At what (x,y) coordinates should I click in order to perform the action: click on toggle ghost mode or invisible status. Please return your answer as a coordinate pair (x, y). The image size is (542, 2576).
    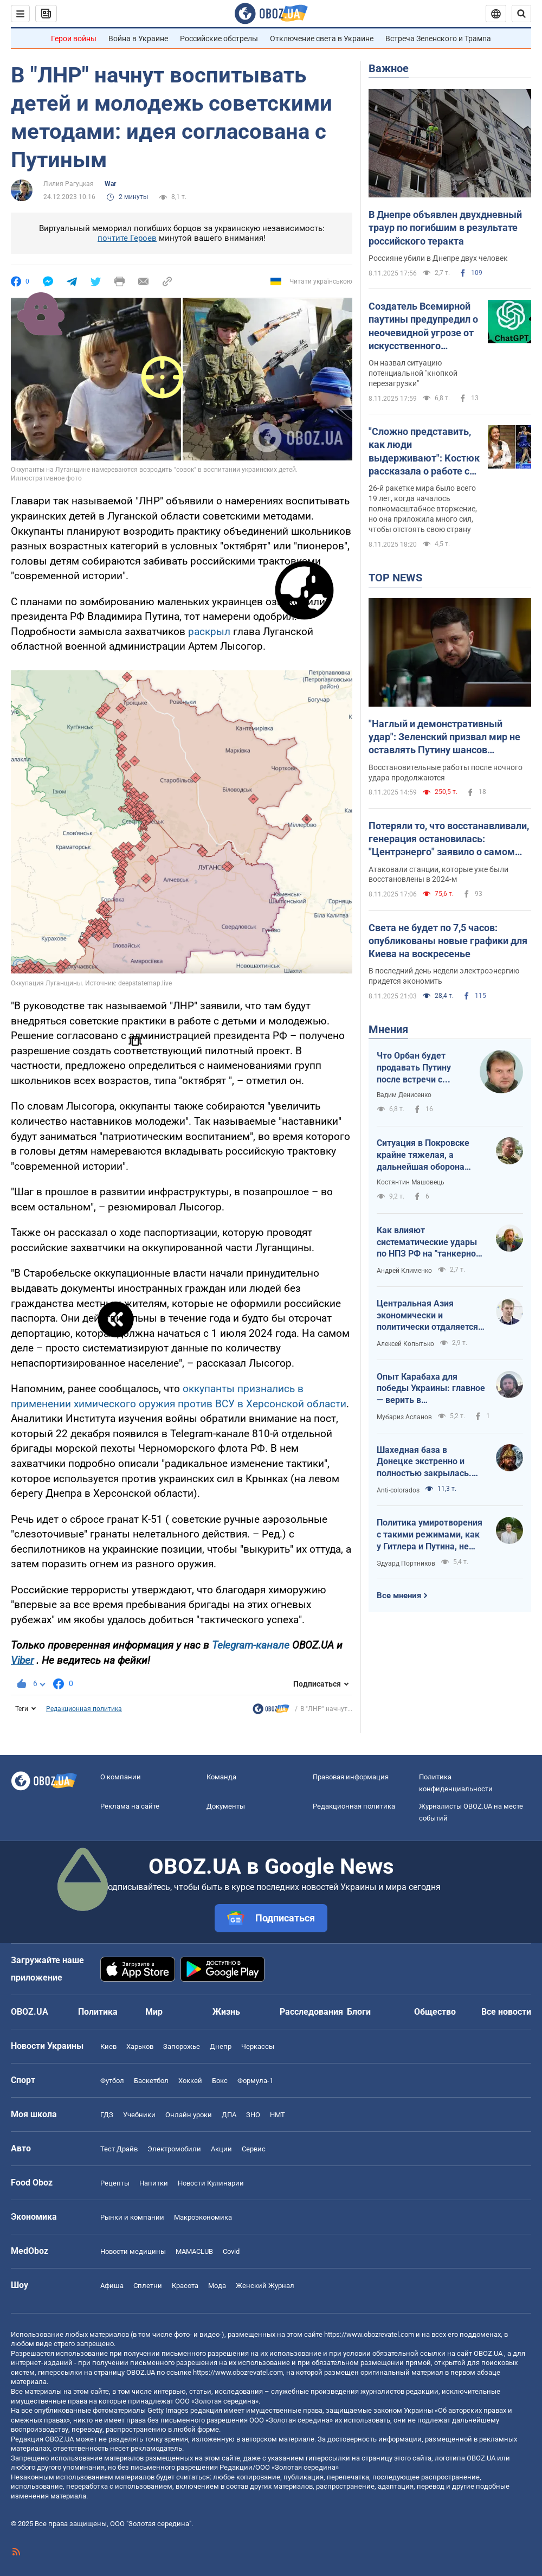
    Looking at the image, I should click on (41, 313).